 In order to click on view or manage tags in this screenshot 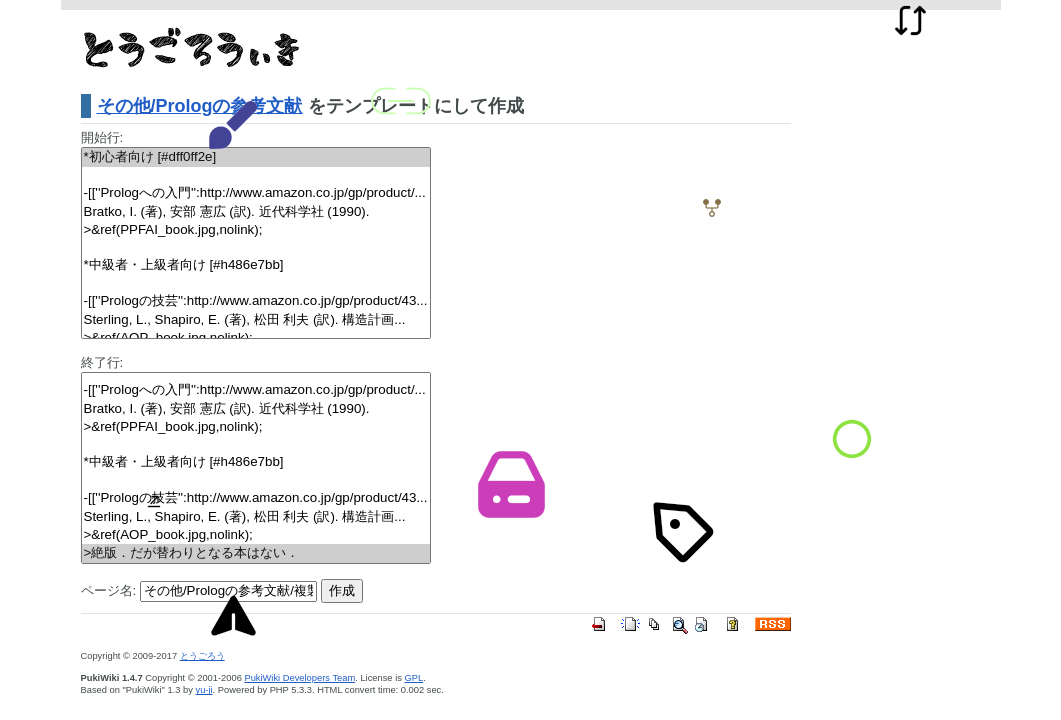, I will do `click(680, 529)`.